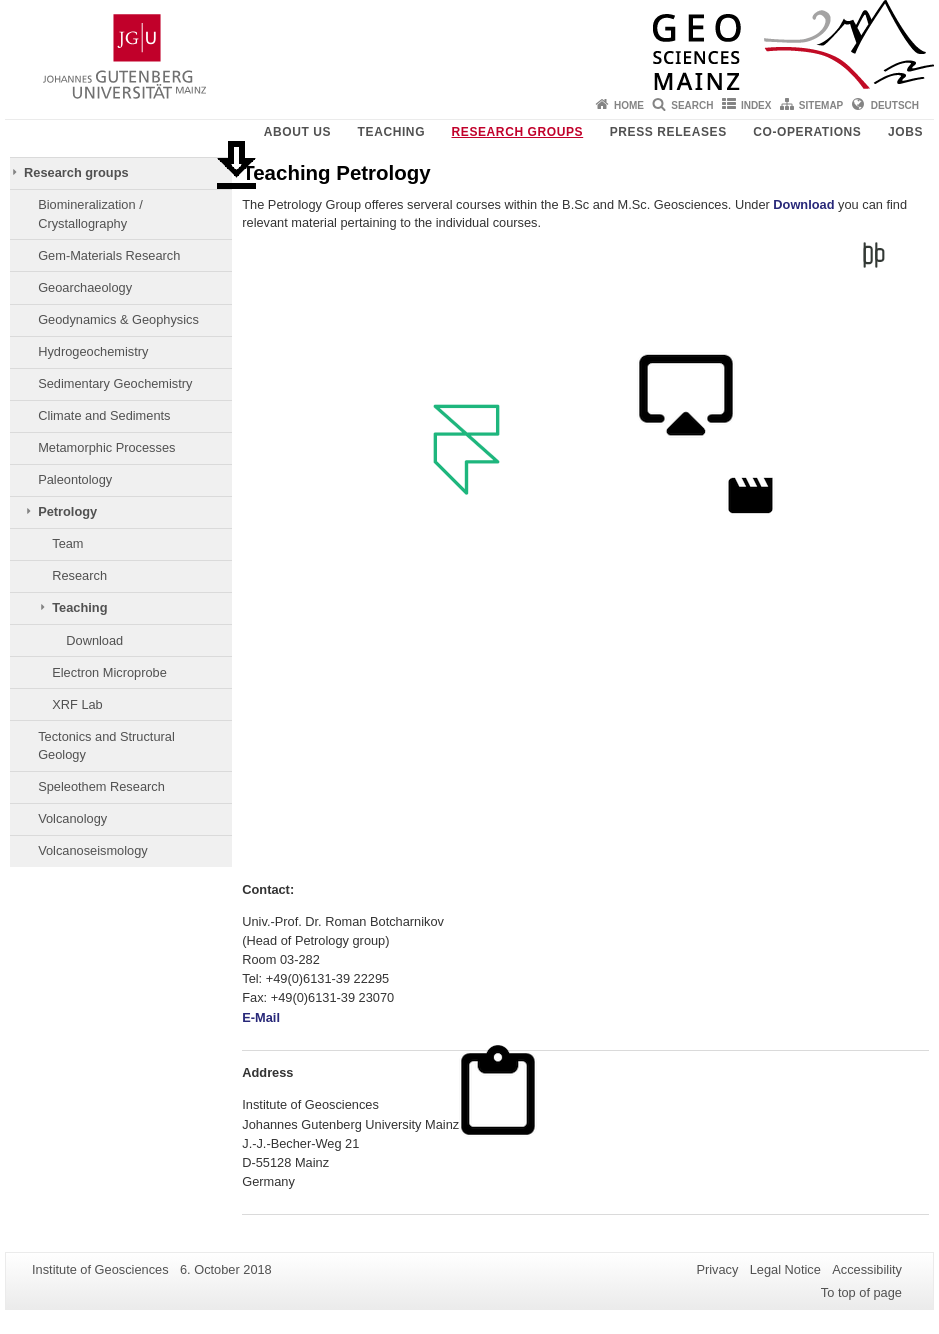 The width and height of the screenshot is (939, 1334). Describe the element at coordinates (498, 1094) in the screenshot. I see `paste content from clipboard` at that location.